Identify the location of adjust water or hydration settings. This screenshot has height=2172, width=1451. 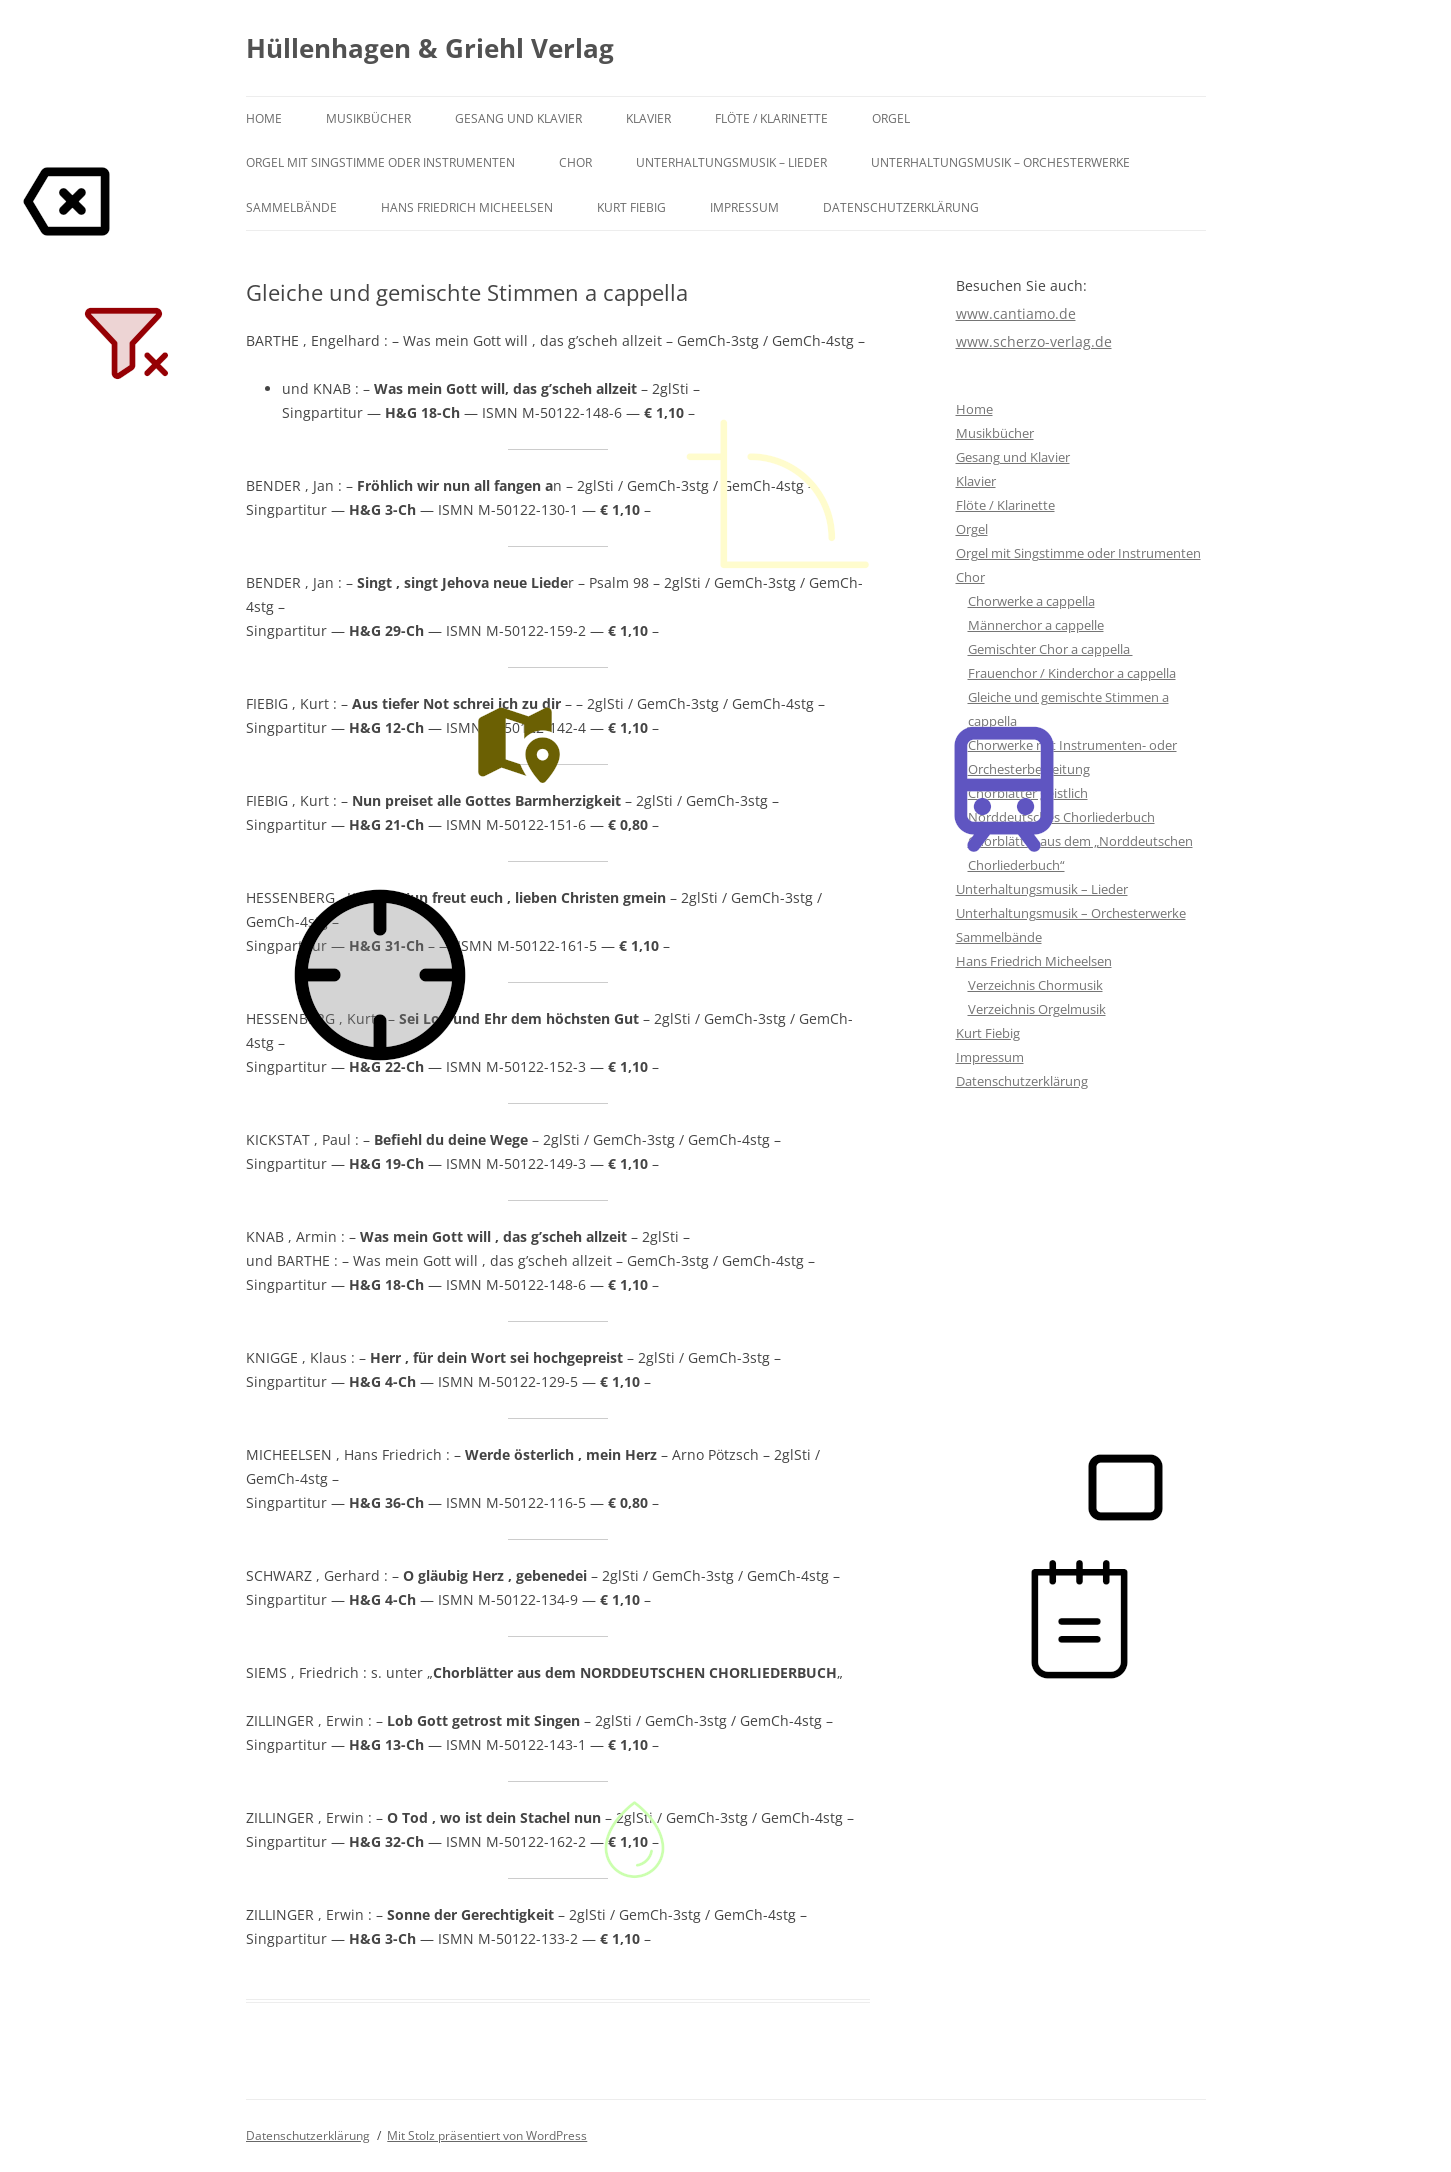
(634, 1842).